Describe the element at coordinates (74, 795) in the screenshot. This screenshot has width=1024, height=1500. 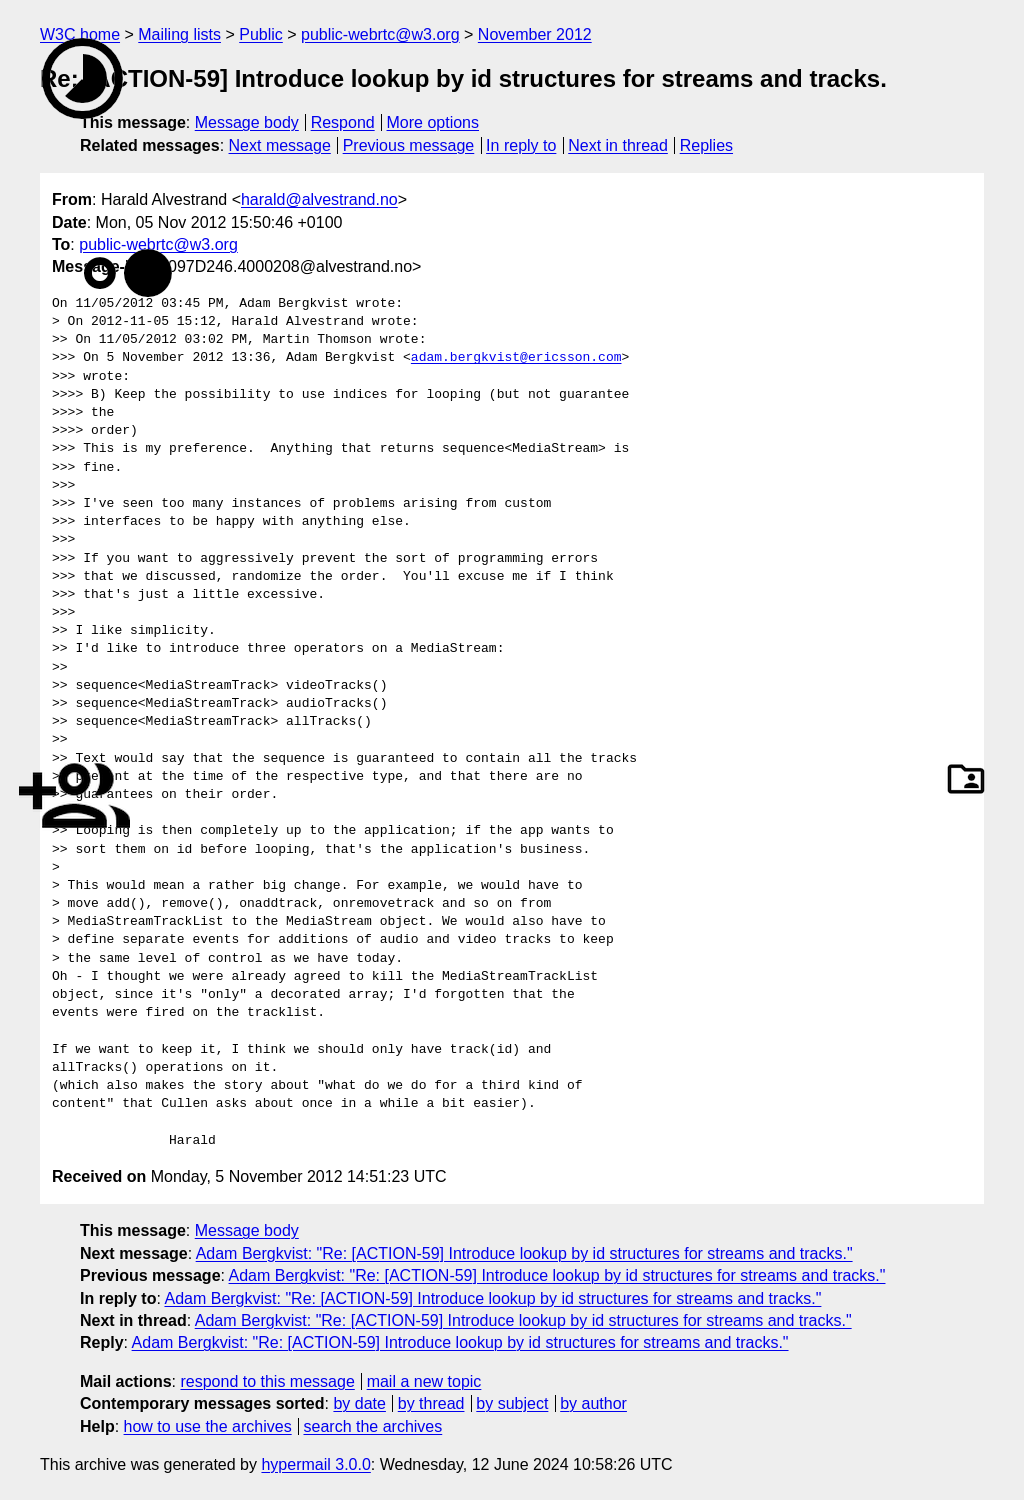
I see `add a new member to a group` at that location.